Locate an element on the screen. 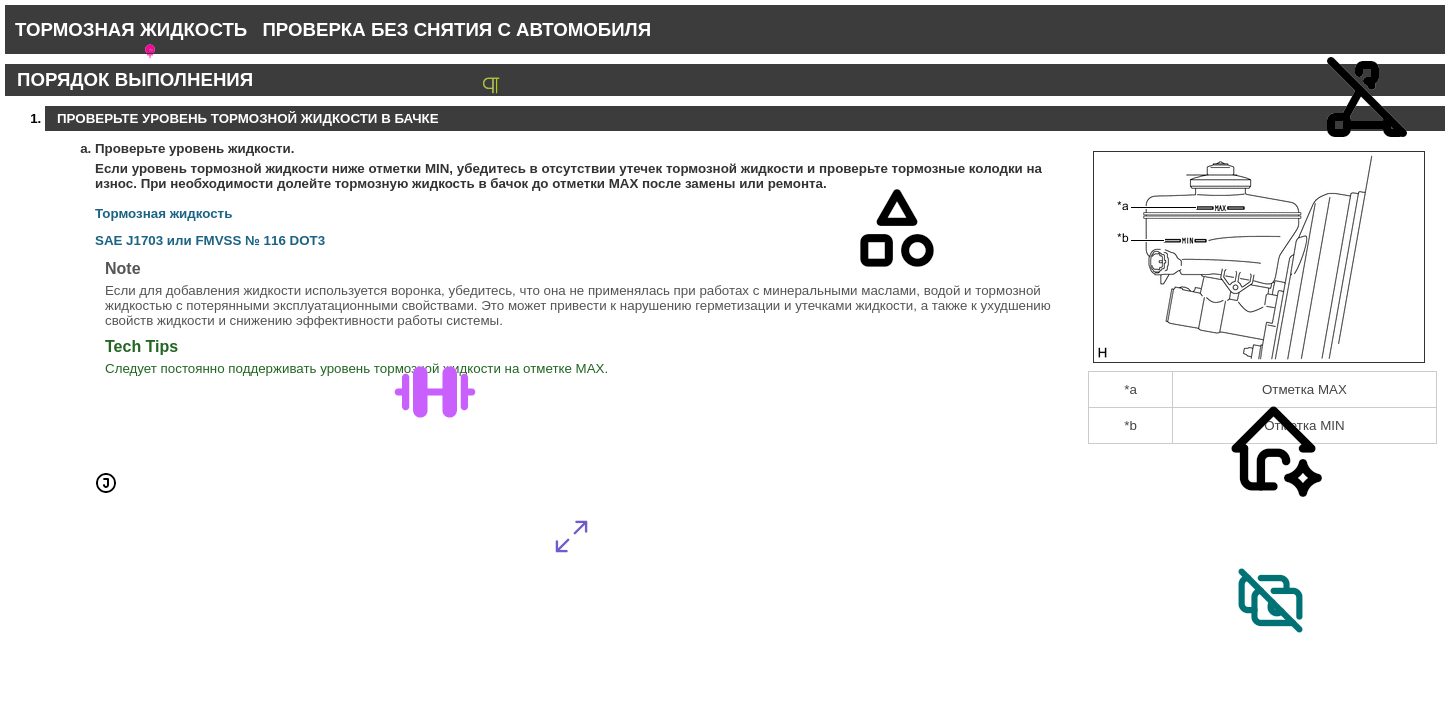  disable vector triangle tool is located at coordinates (1367, 97).